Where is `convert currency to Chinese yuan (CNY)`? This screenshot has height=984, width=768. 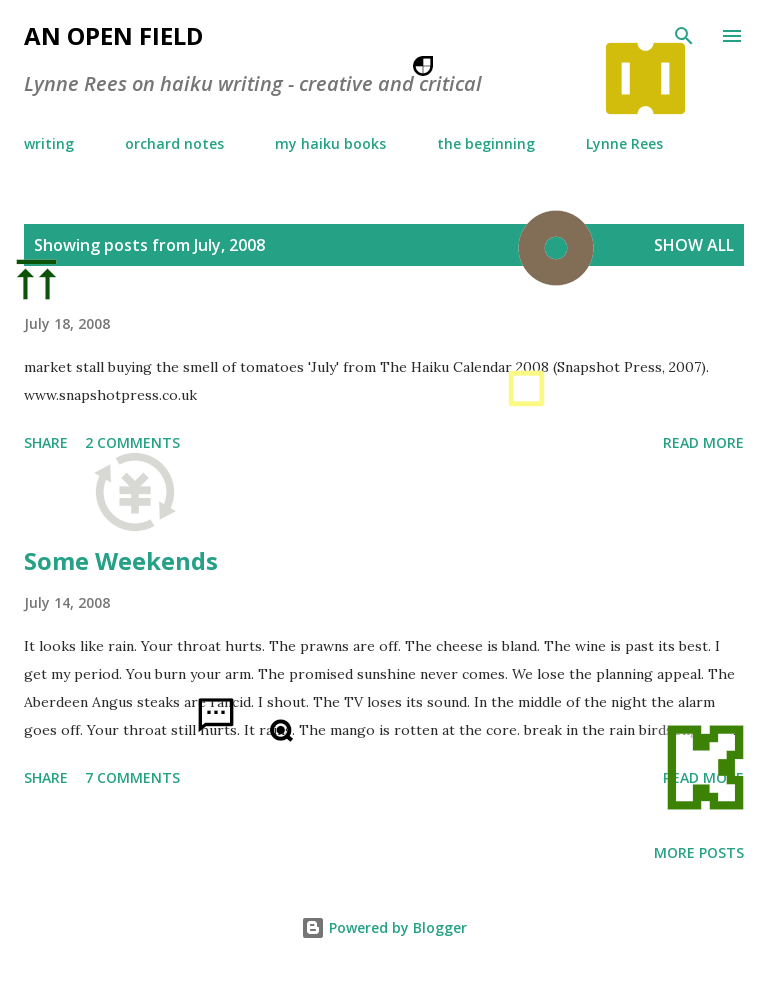 convert currency to Chinese yuan (CNY) is located at coordinates (135, 492).